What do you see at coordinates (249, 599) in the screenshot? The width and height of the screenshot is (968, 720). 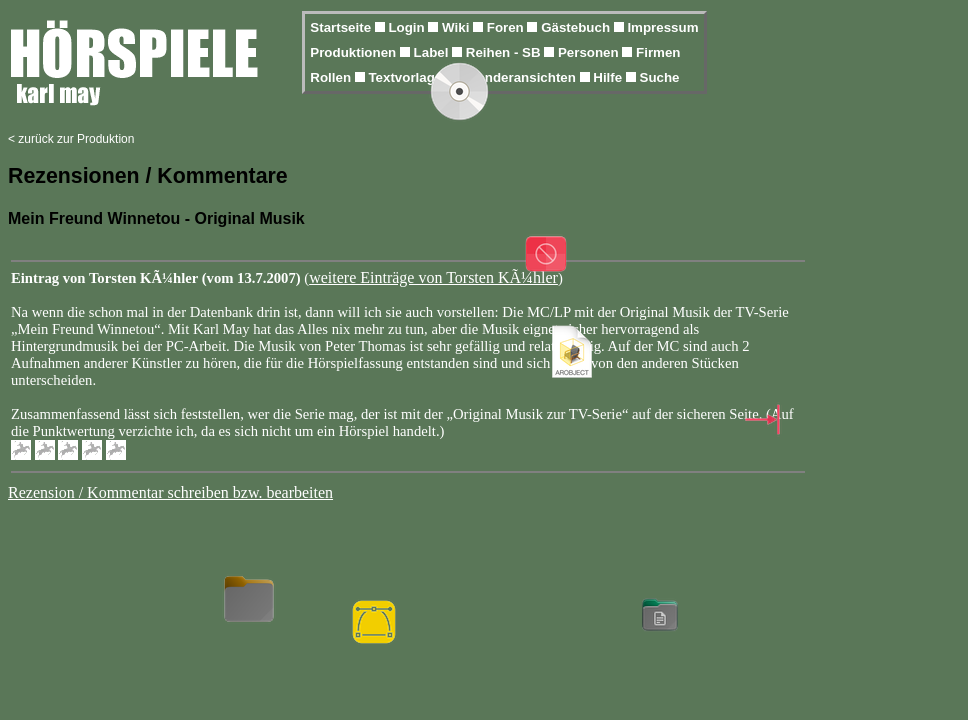 I see `open folder to view contents` at bounding box center [249, 599].